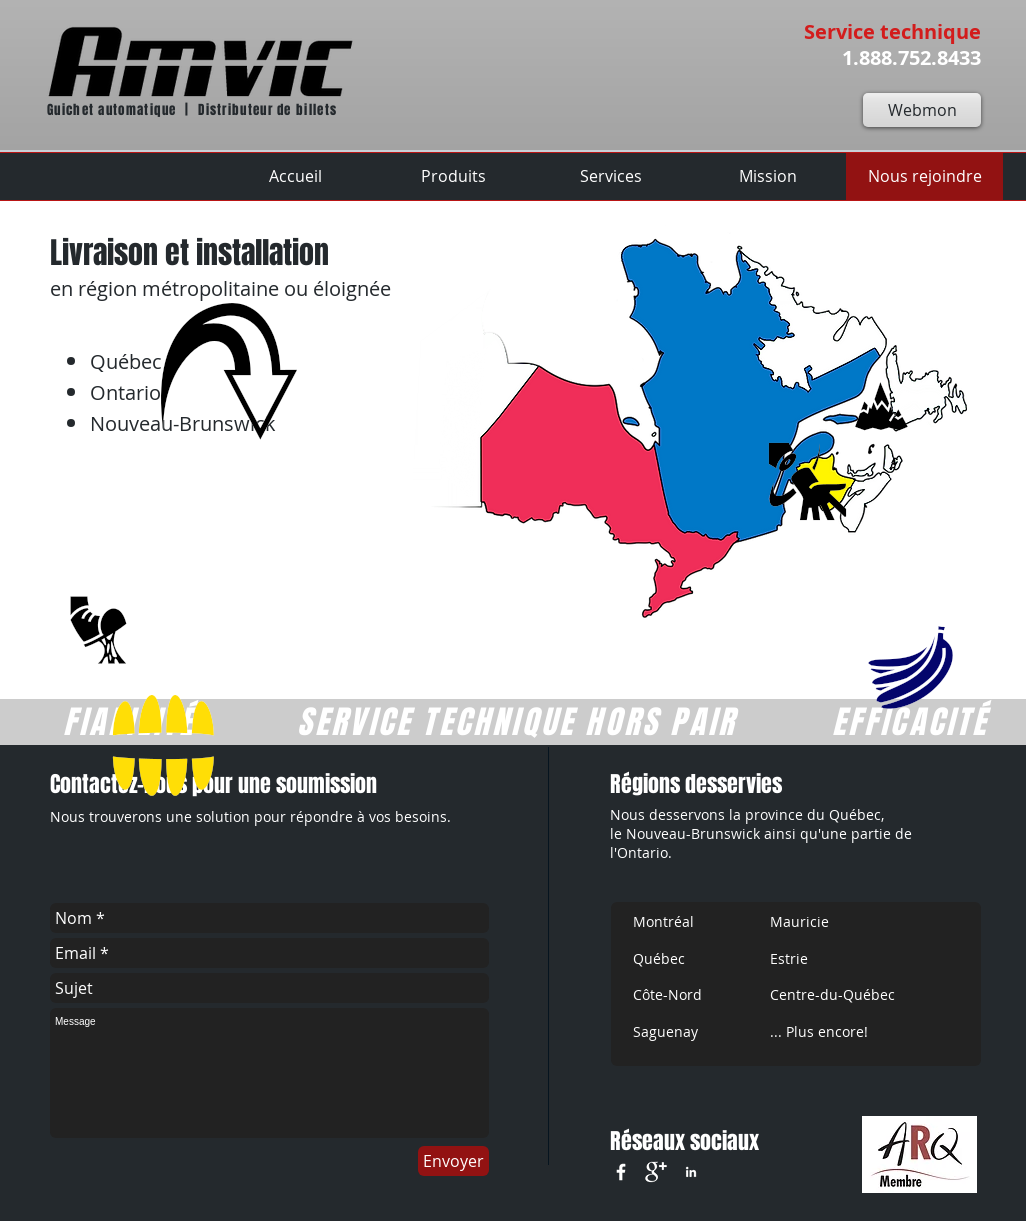  What do you see at coordinates (910, 667) in the screenshot?
I see `banana item or fruit category in a game inventory` at bounding box center [910, 667].